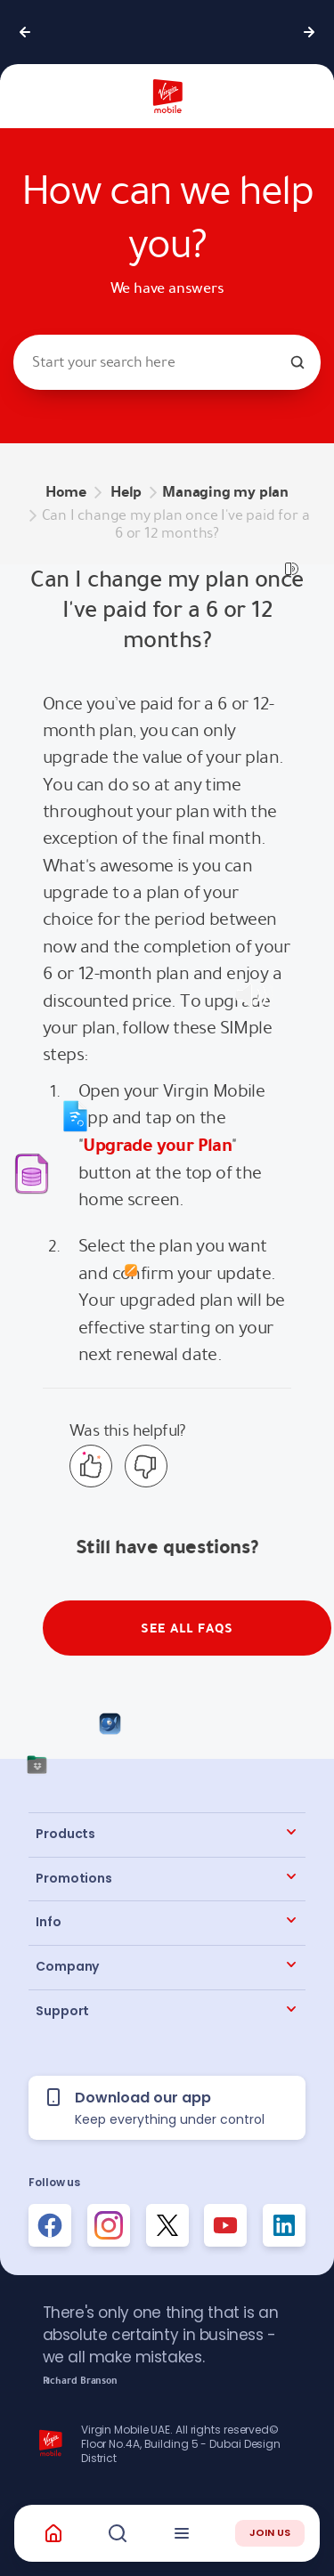 The height and width of the screenshot is (2576, 334). Describe the element at coordinates (37, 1764) in the screenshot. I see `open your Dropbox synced folder` at that location.